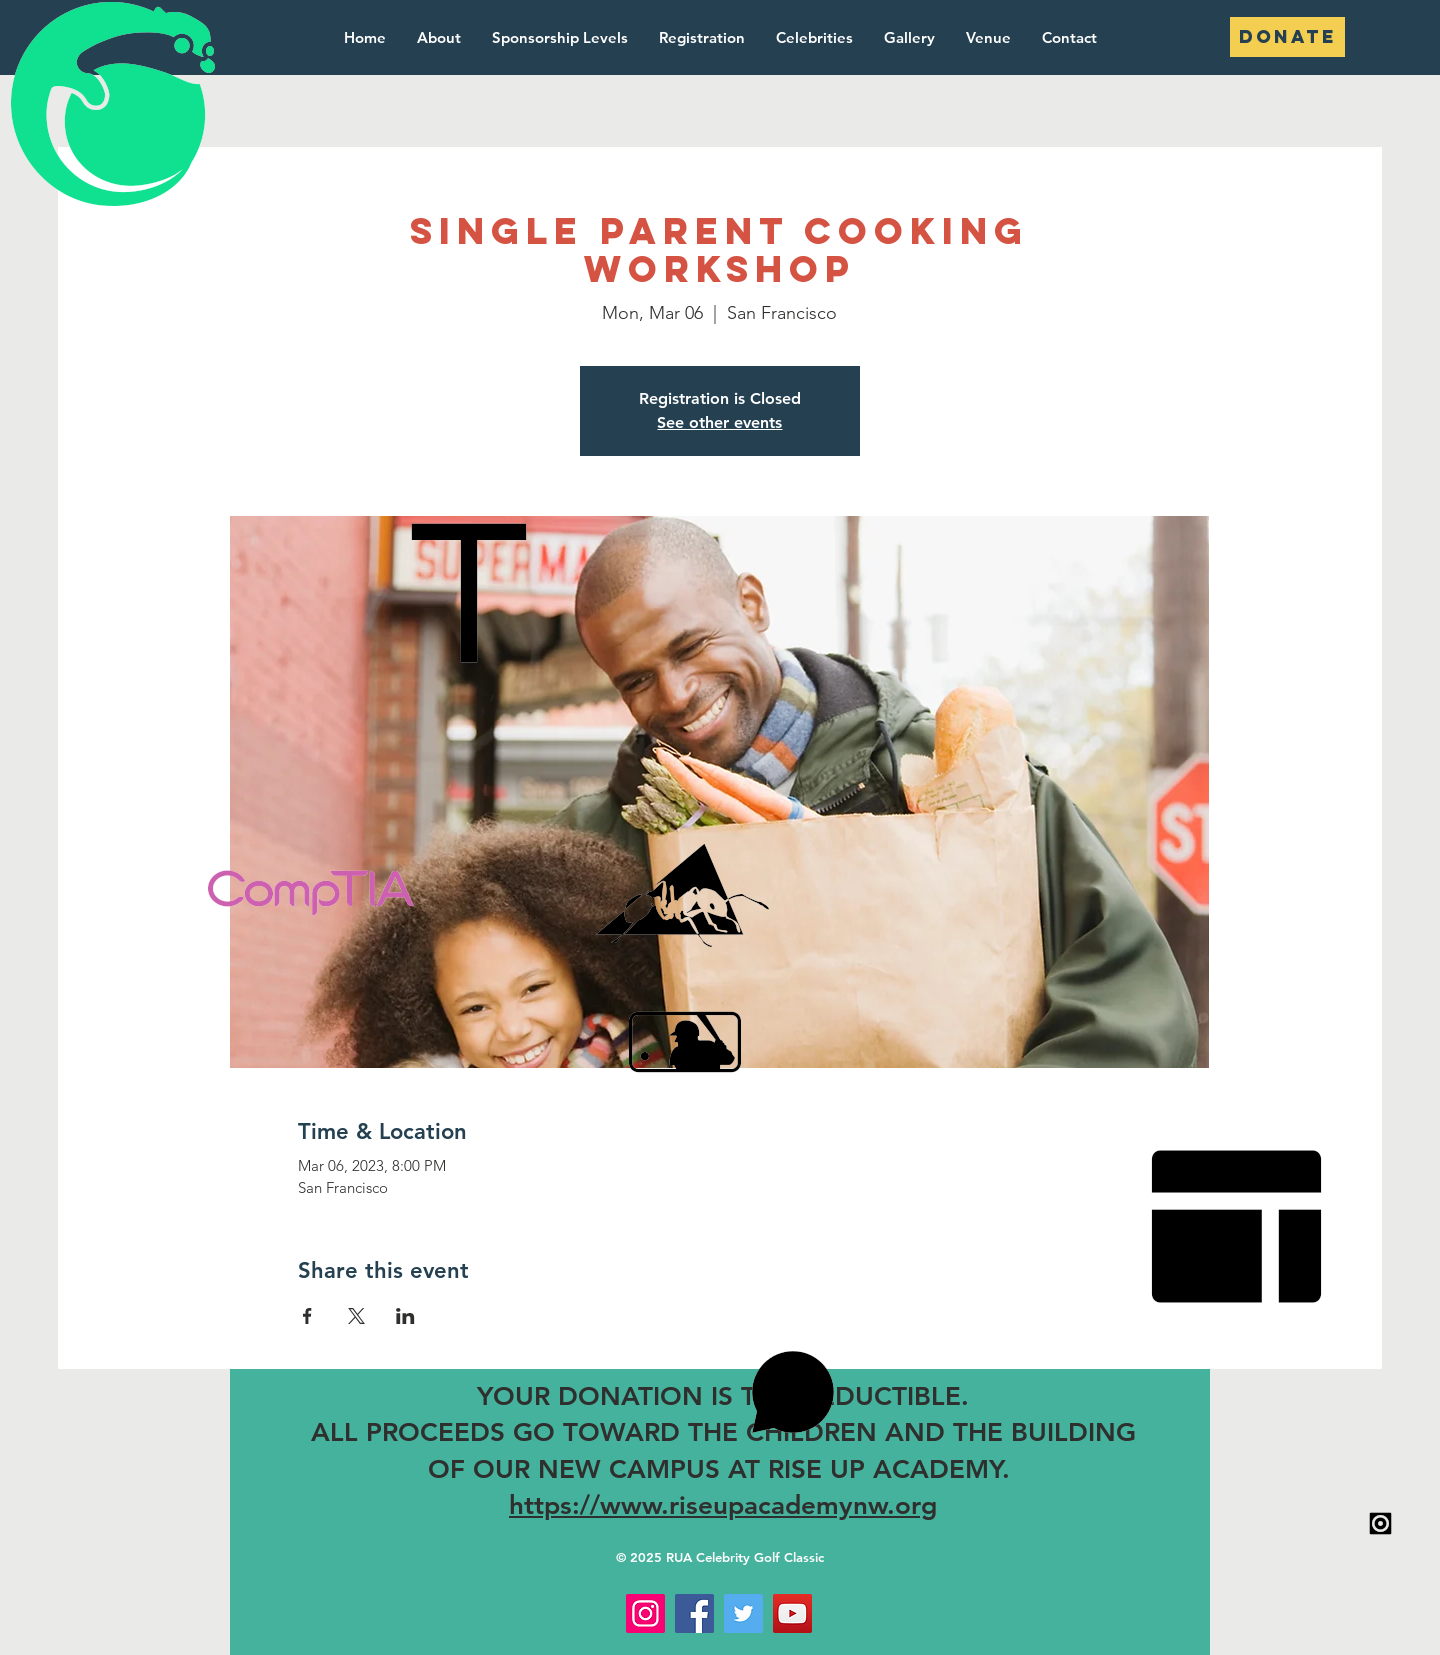  I want to click on CompTIA official logo, so click(311, 893).